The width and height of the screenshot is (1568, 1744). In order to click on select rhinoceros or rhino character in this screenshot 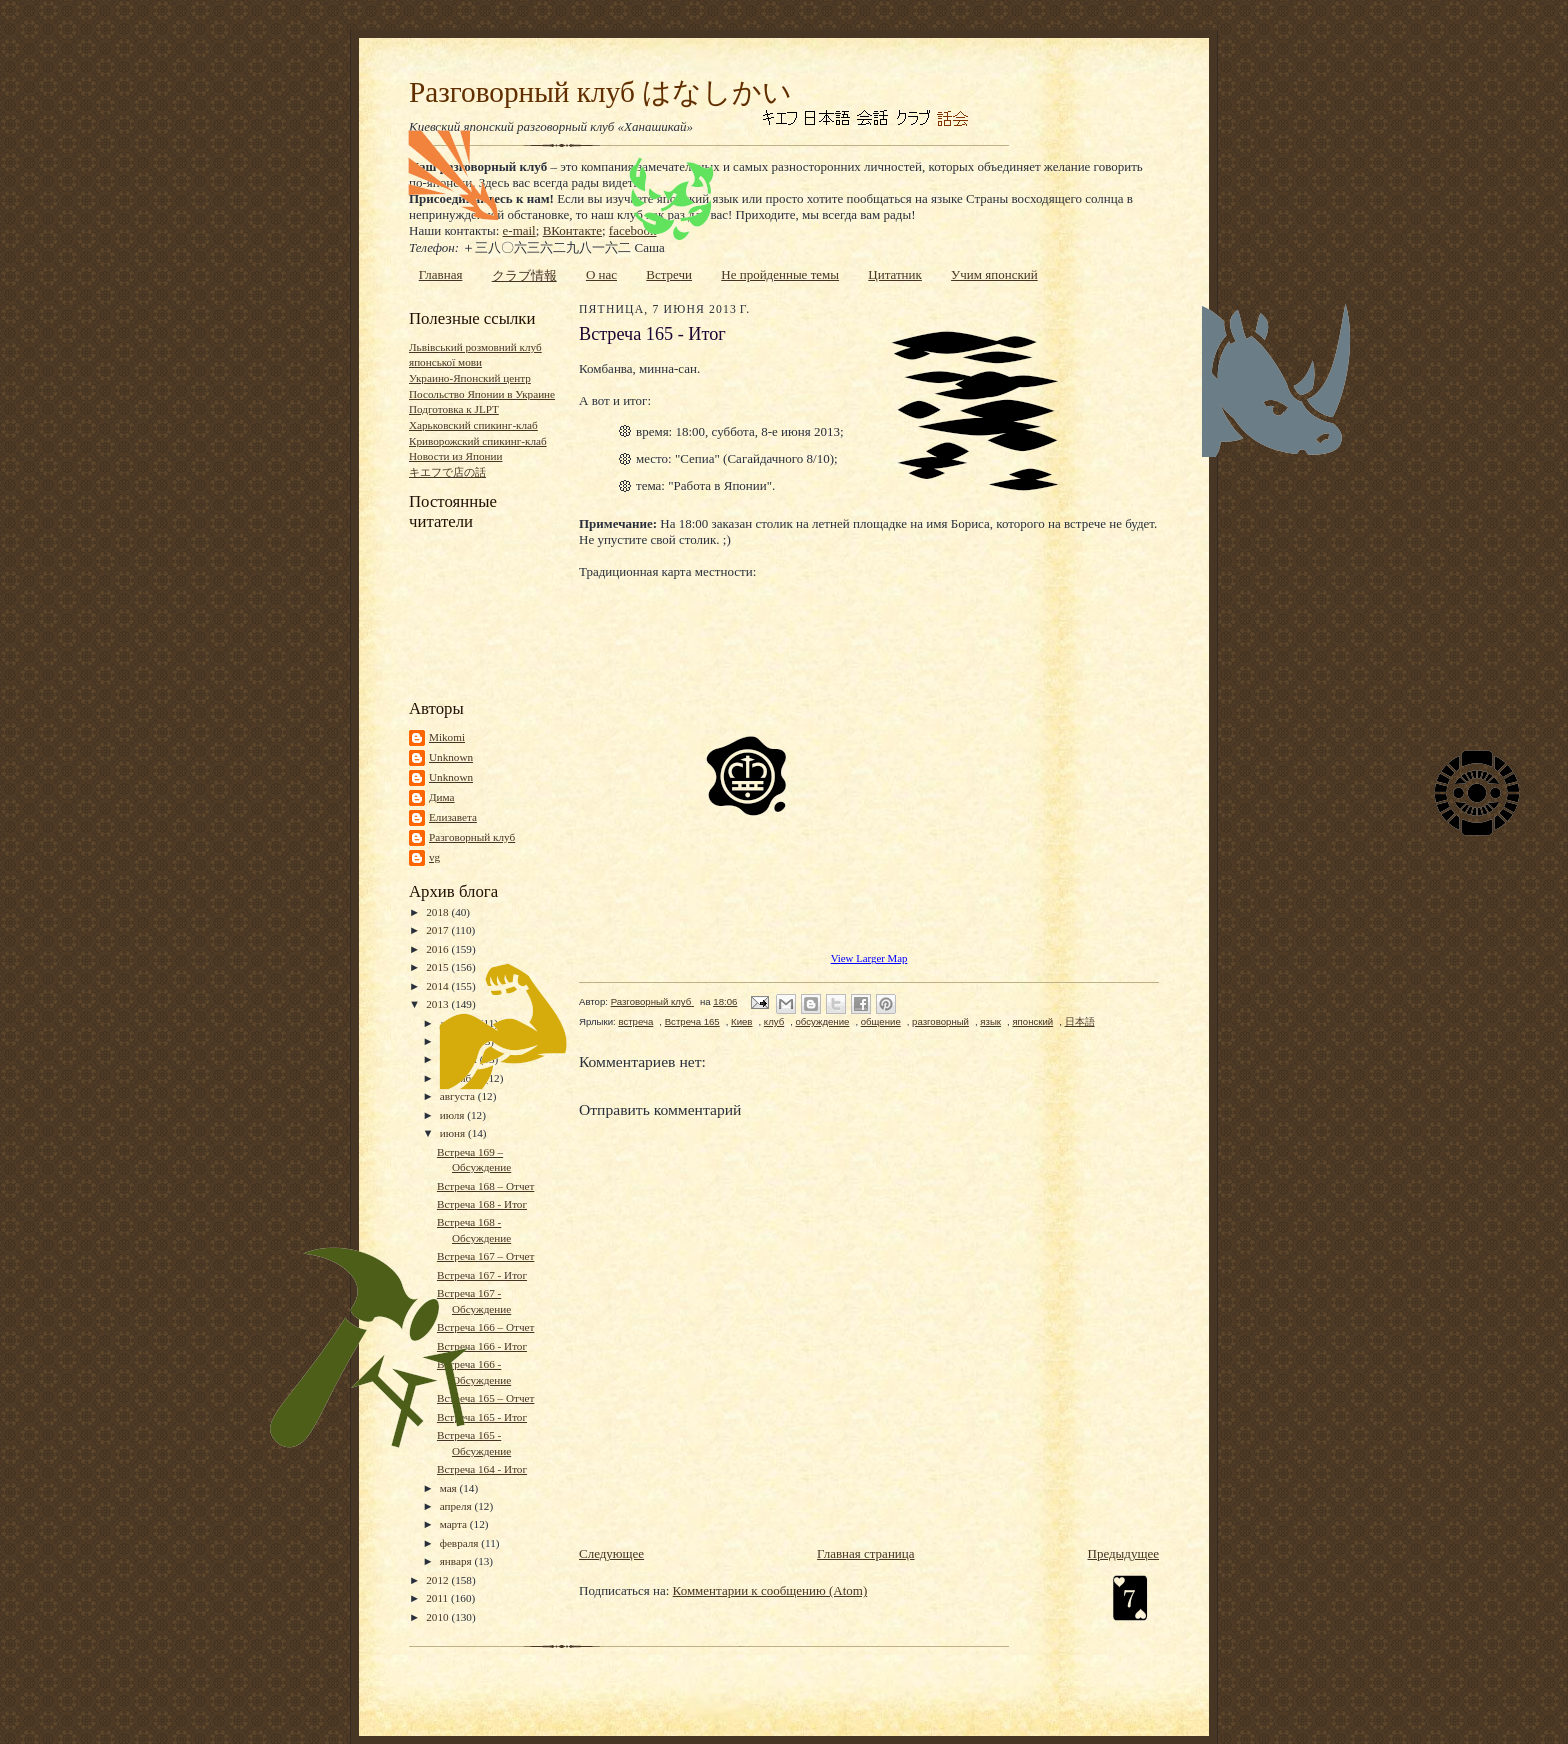, I will do `click(1281, 378)`.